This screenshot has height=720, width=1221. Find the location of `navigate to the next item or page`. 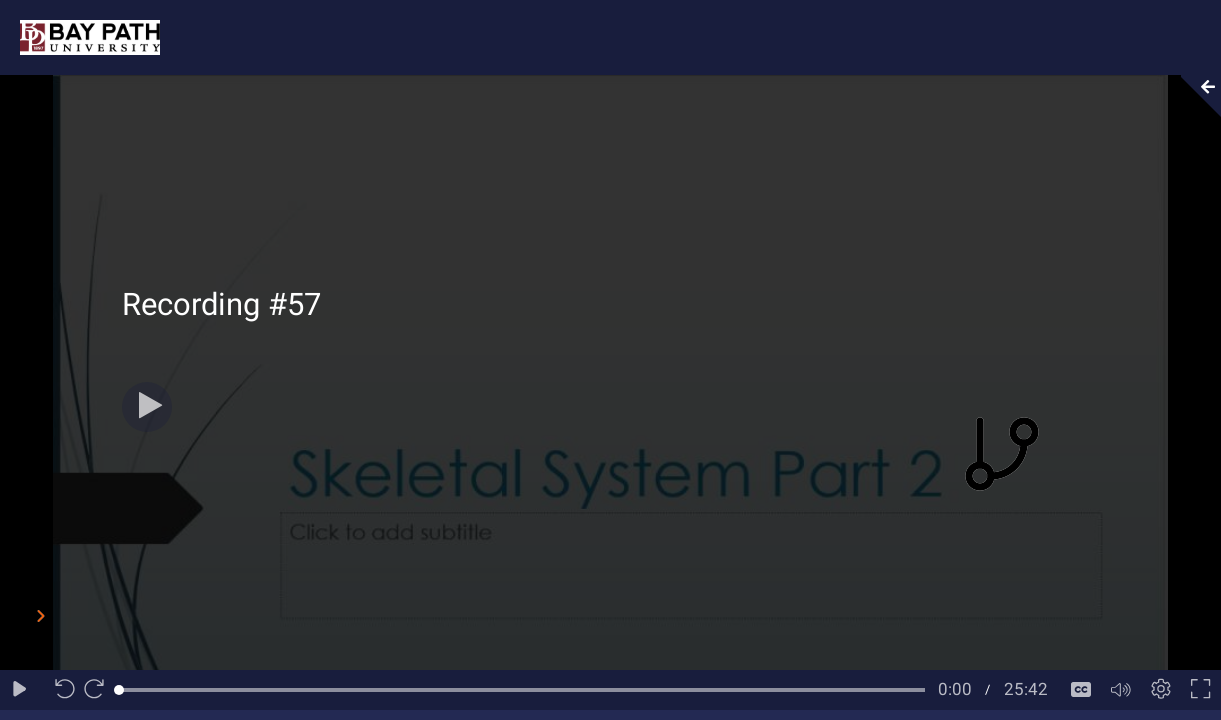

navigate to the next item or page is located at coordinates (41, 616).